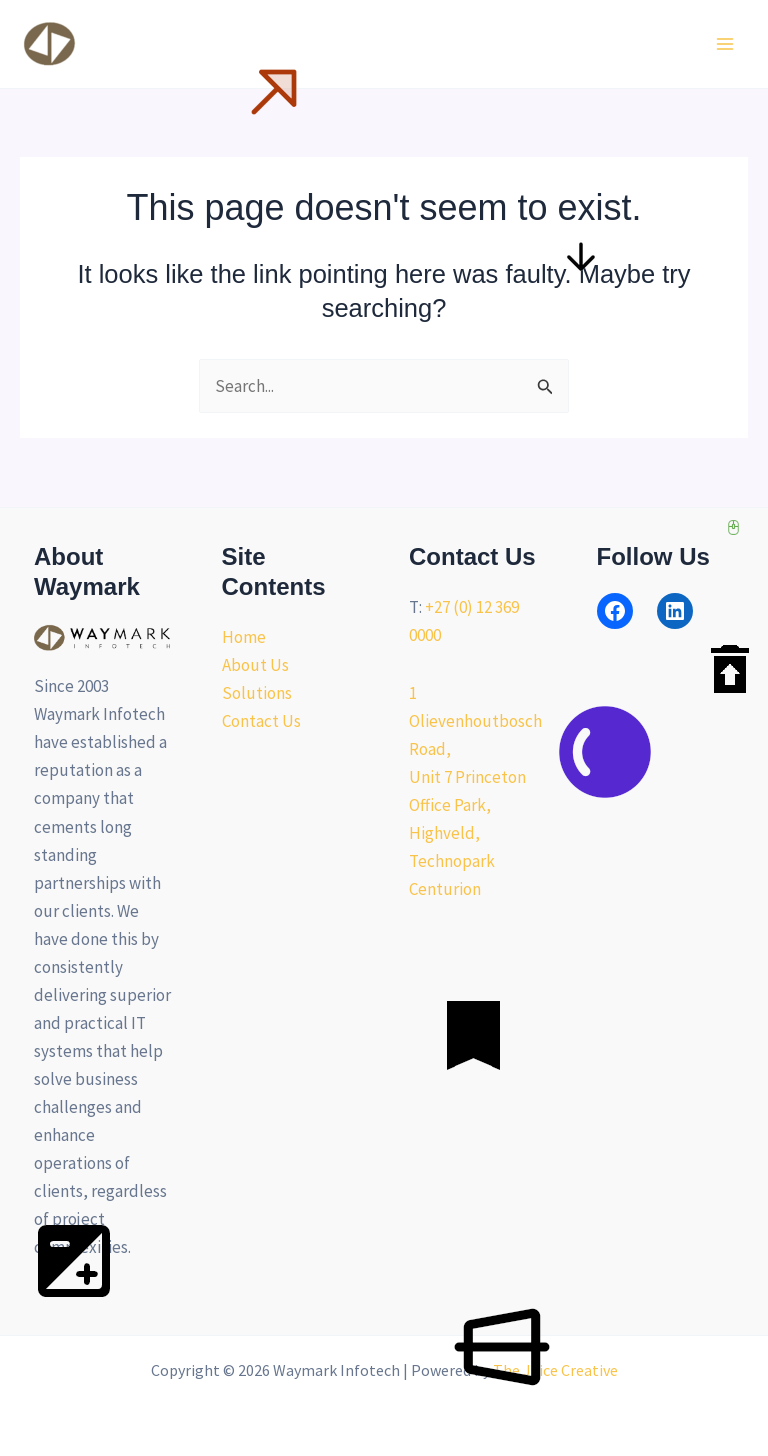  Describe the element at coordinates (274, 92) in the screenshot. I see `open link in new tab or window` at that location.